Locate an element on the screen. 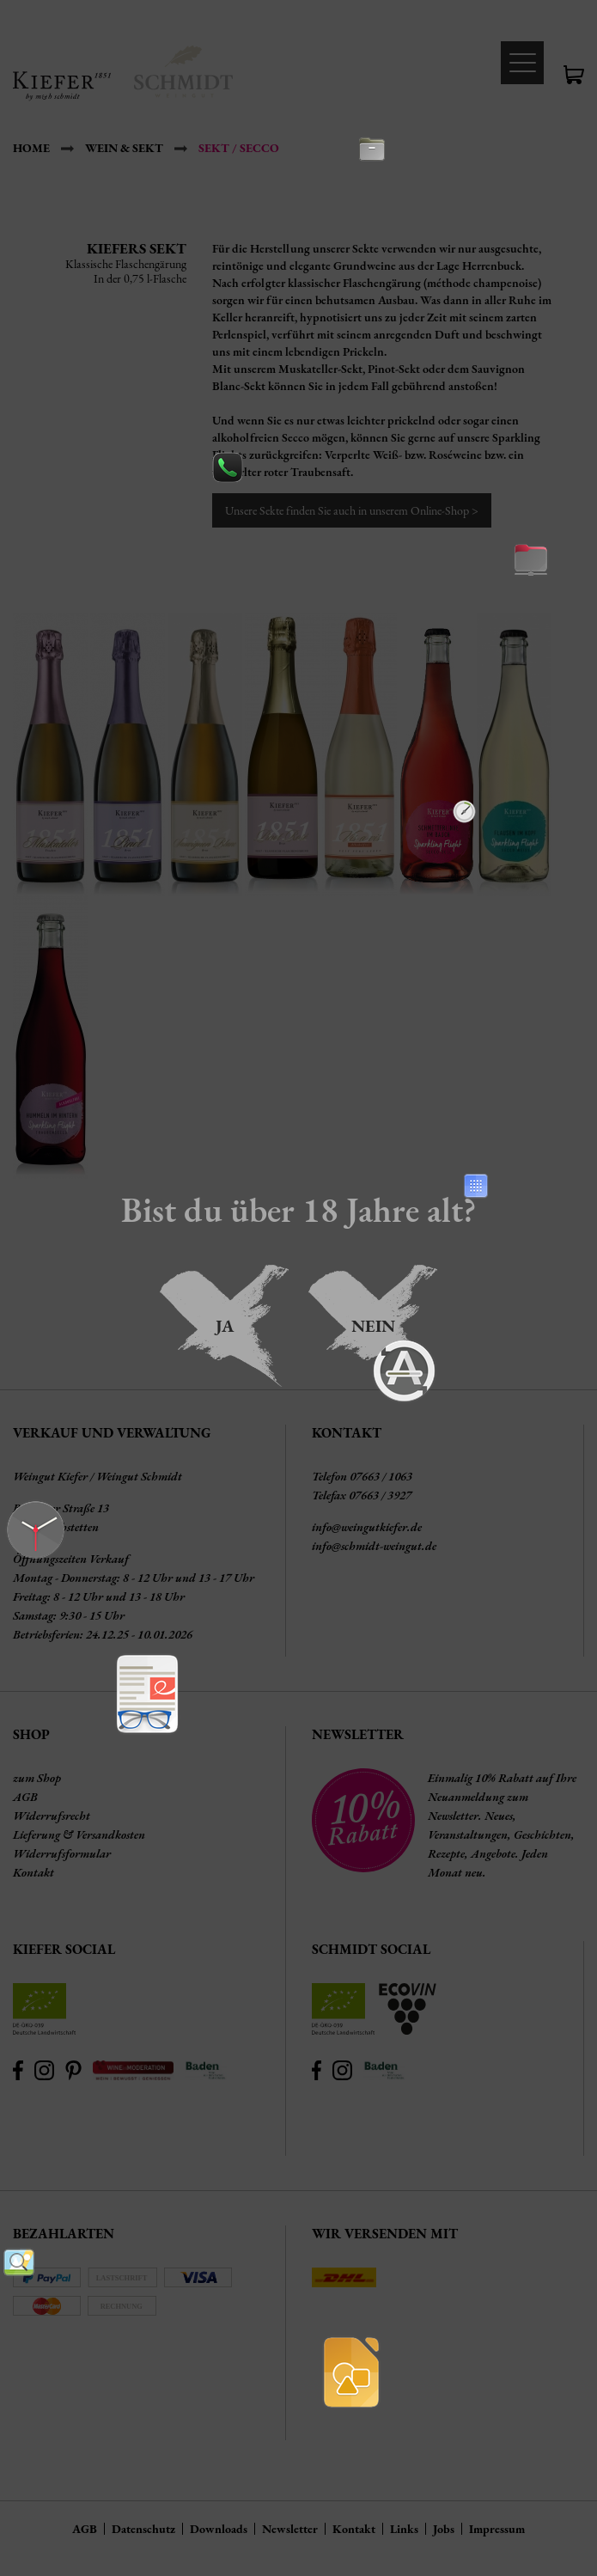  open libreoffice draw application is located at coordinates (351, 2372).